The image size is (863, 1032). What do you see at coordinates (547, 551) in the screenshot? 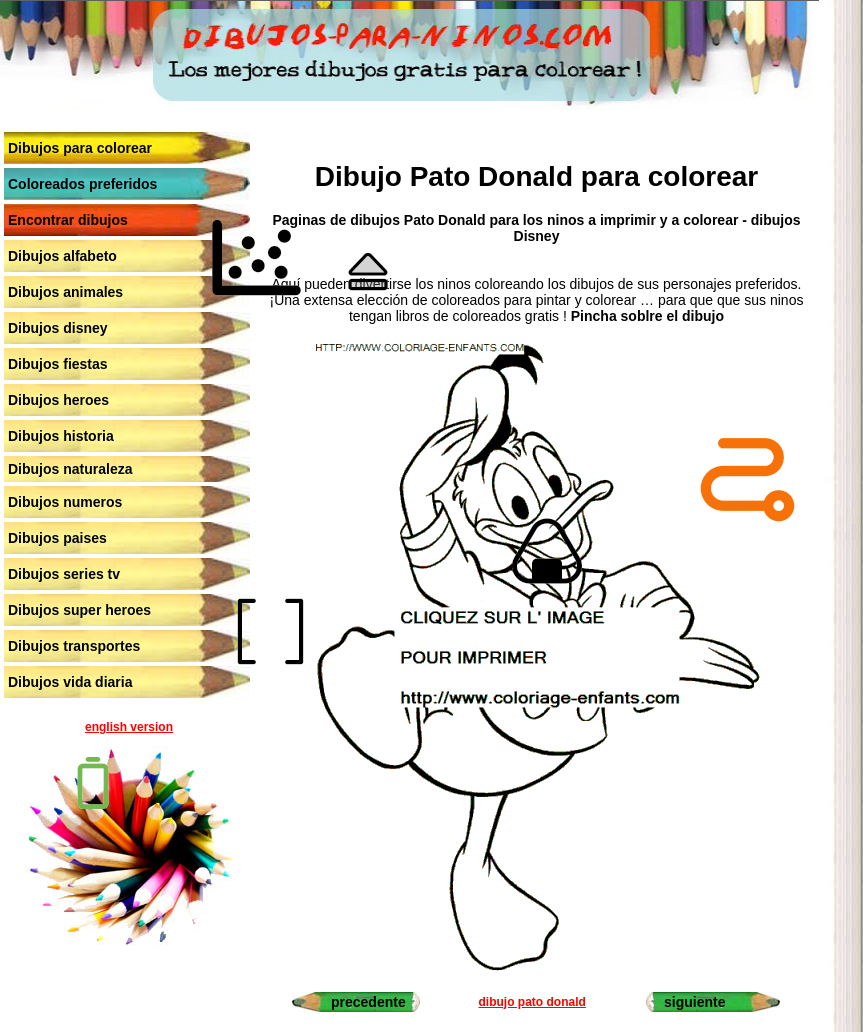
I see `food or restaurant category indicator` at bounding box center [547, 551].